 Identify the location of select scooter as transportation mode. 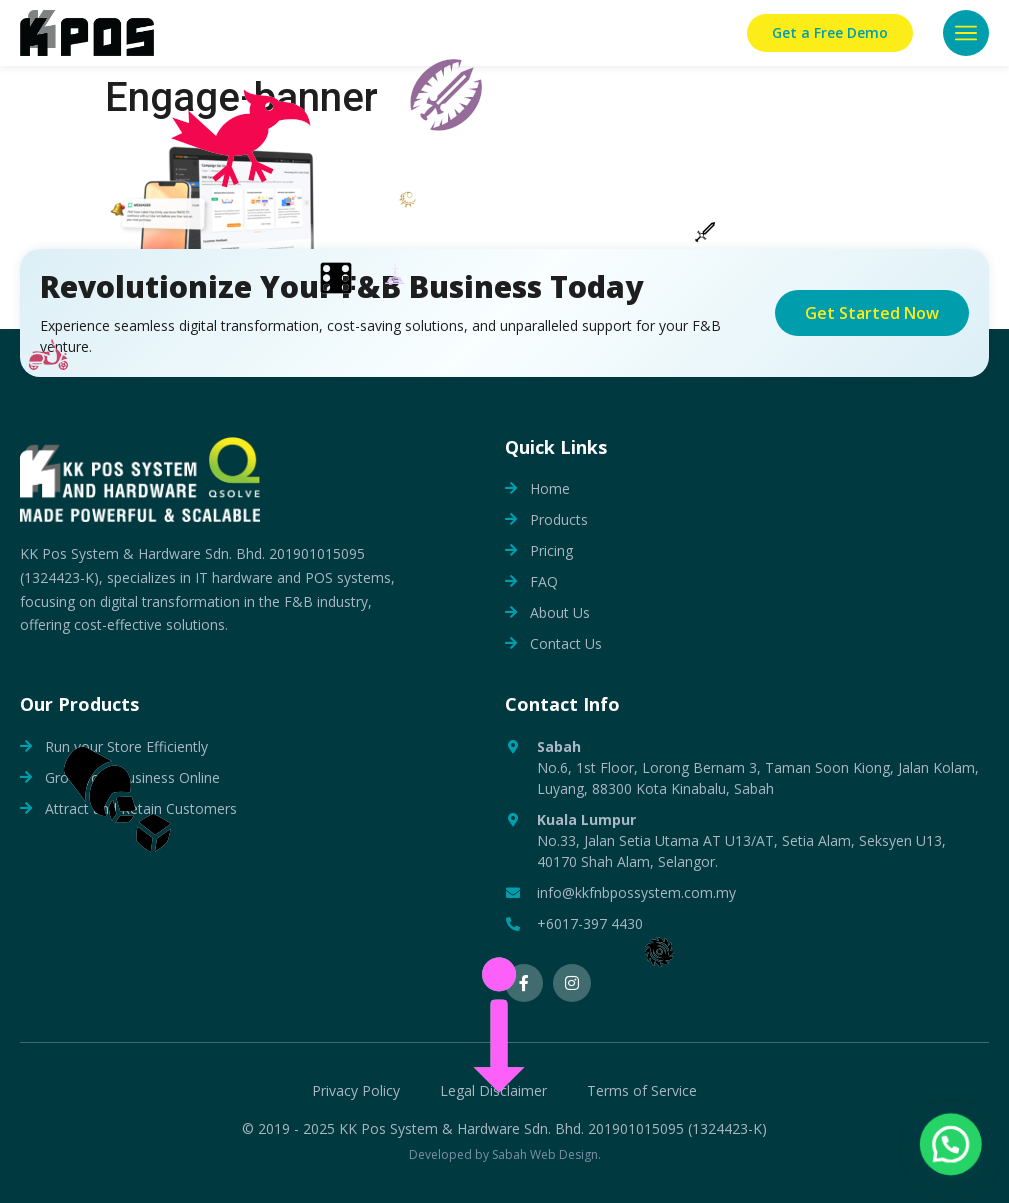
(48, 354).